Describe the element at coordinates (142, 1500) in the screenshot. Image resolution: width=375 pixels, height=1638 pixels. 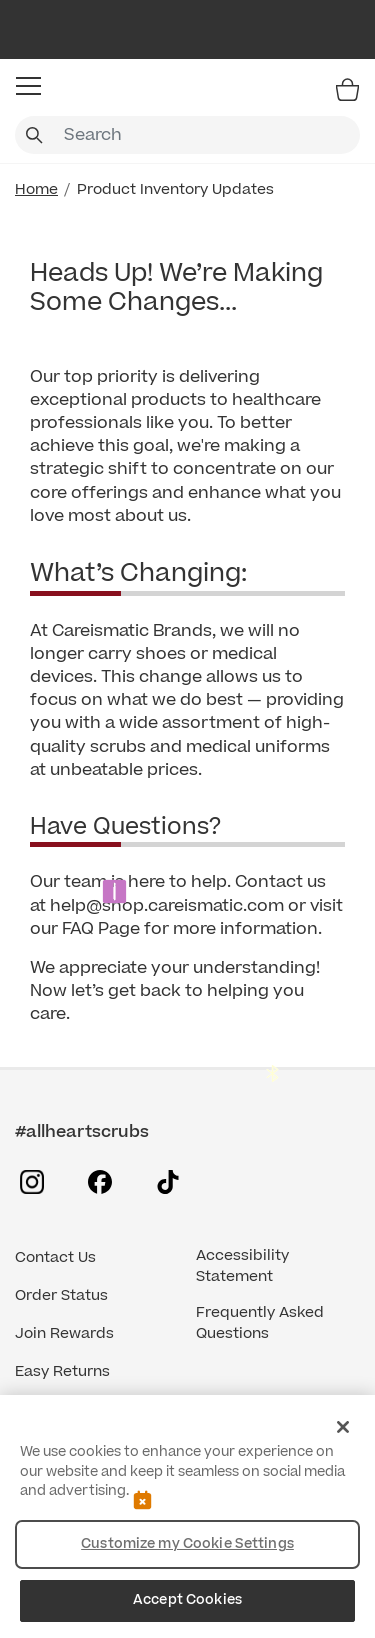
I see `cancel or delete a scheduled event` at that location.